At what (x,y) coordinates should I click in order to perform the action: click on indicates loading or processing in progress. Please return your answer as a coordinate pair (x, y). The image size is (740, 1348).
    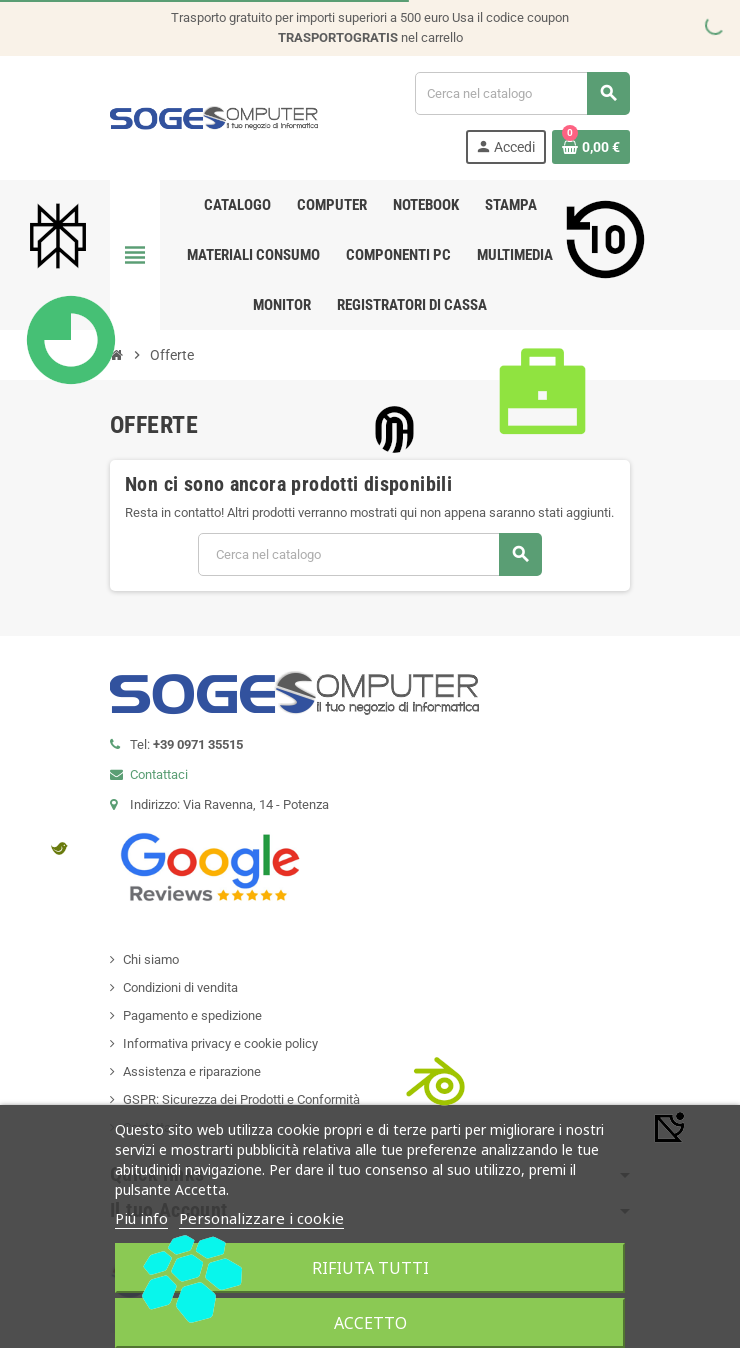
    Looking at the image, I should click on (71, 340).